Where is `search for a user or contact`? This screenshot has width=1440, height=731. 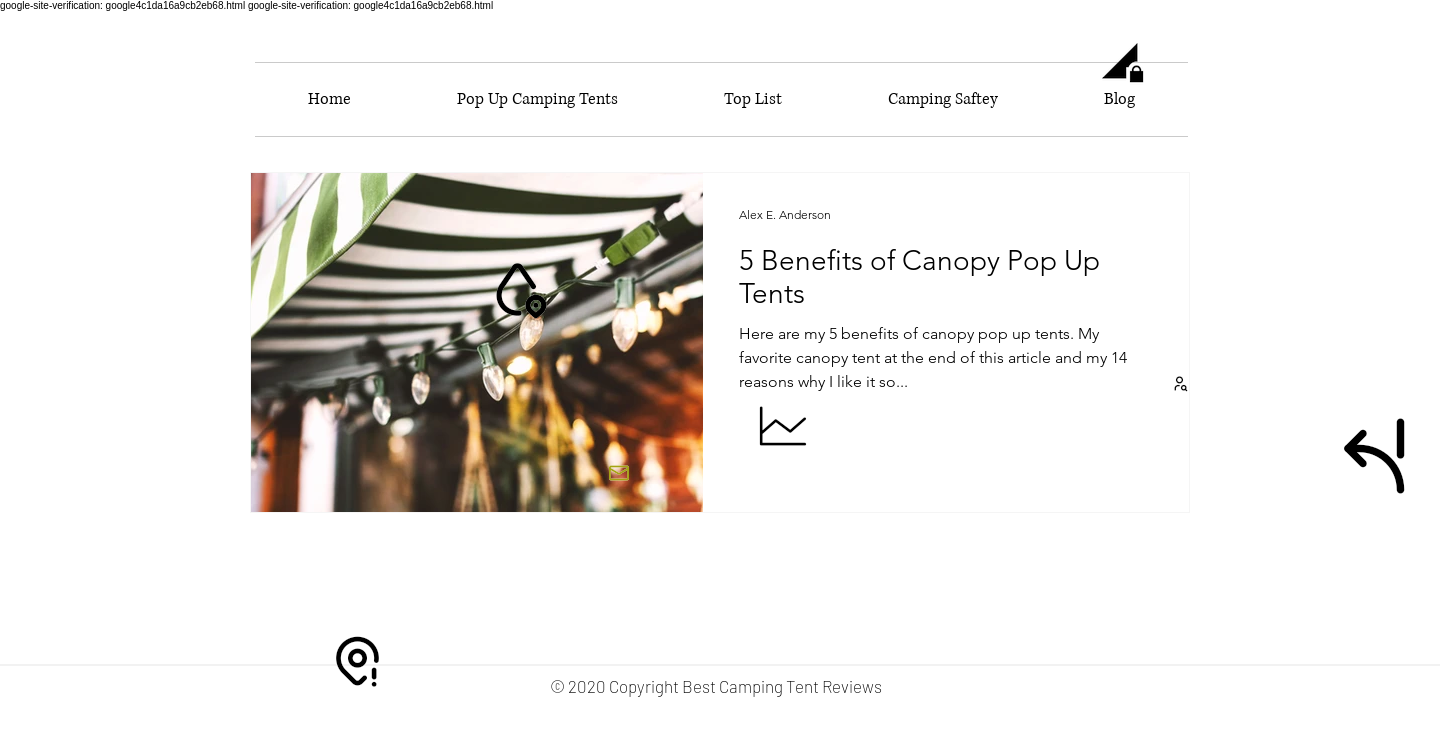 search for a user or contact is located at coordinates (1179, 383).